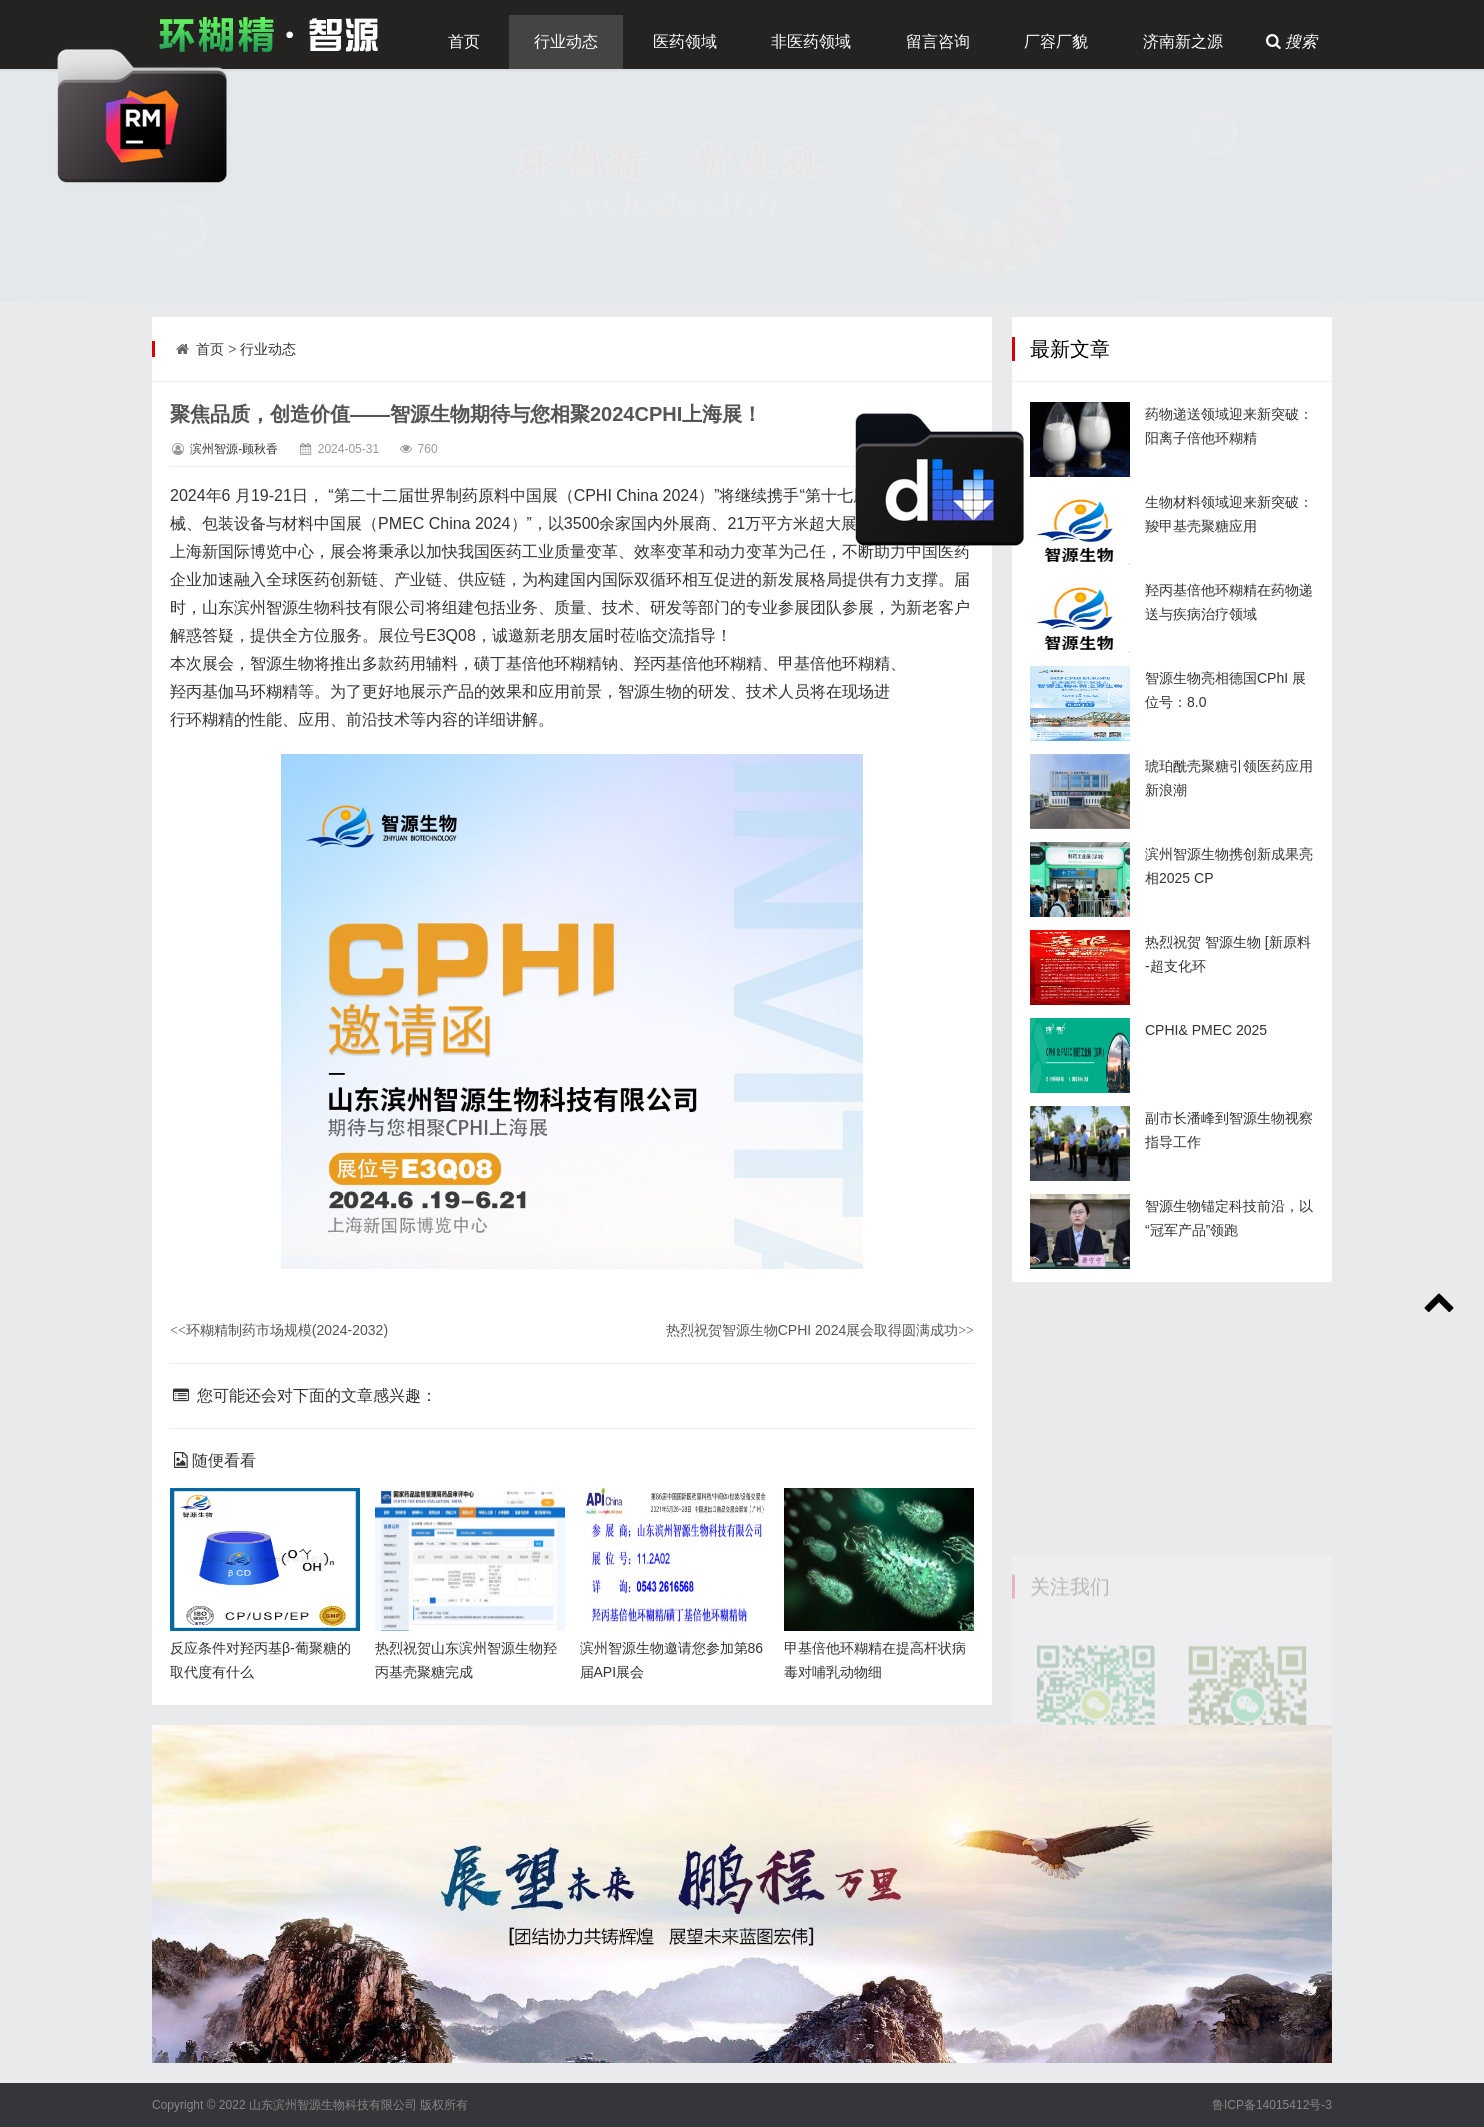  I want to click on open rubymine project folder, so click(141, 120).